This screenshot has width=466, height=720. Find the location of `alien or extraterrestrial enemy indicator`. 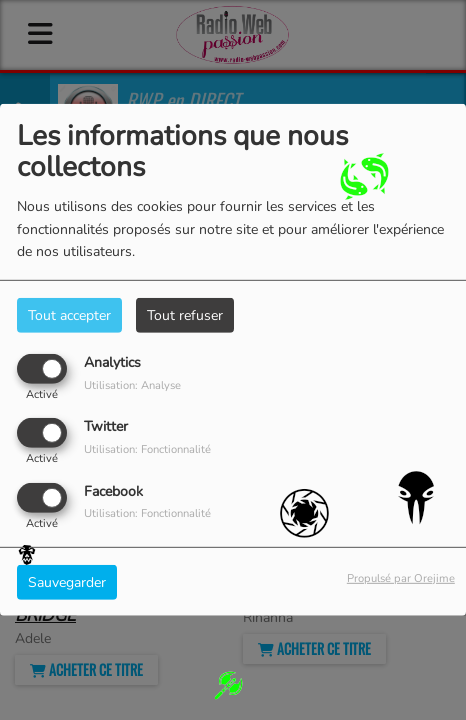

alien or extraterrestrial enemy indicator is located at coordinates (416, 498).